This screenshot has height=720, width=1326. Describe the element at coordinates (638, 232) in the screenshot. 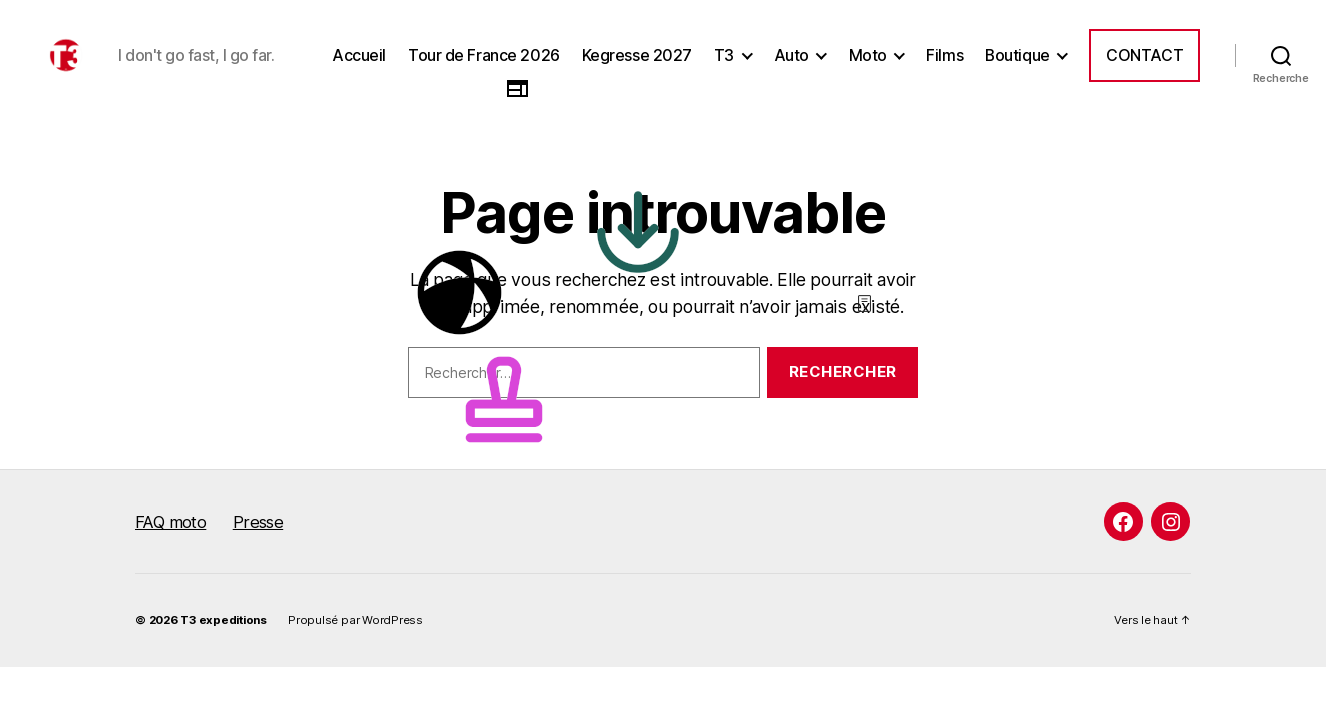

I see `download file to device` at that location.